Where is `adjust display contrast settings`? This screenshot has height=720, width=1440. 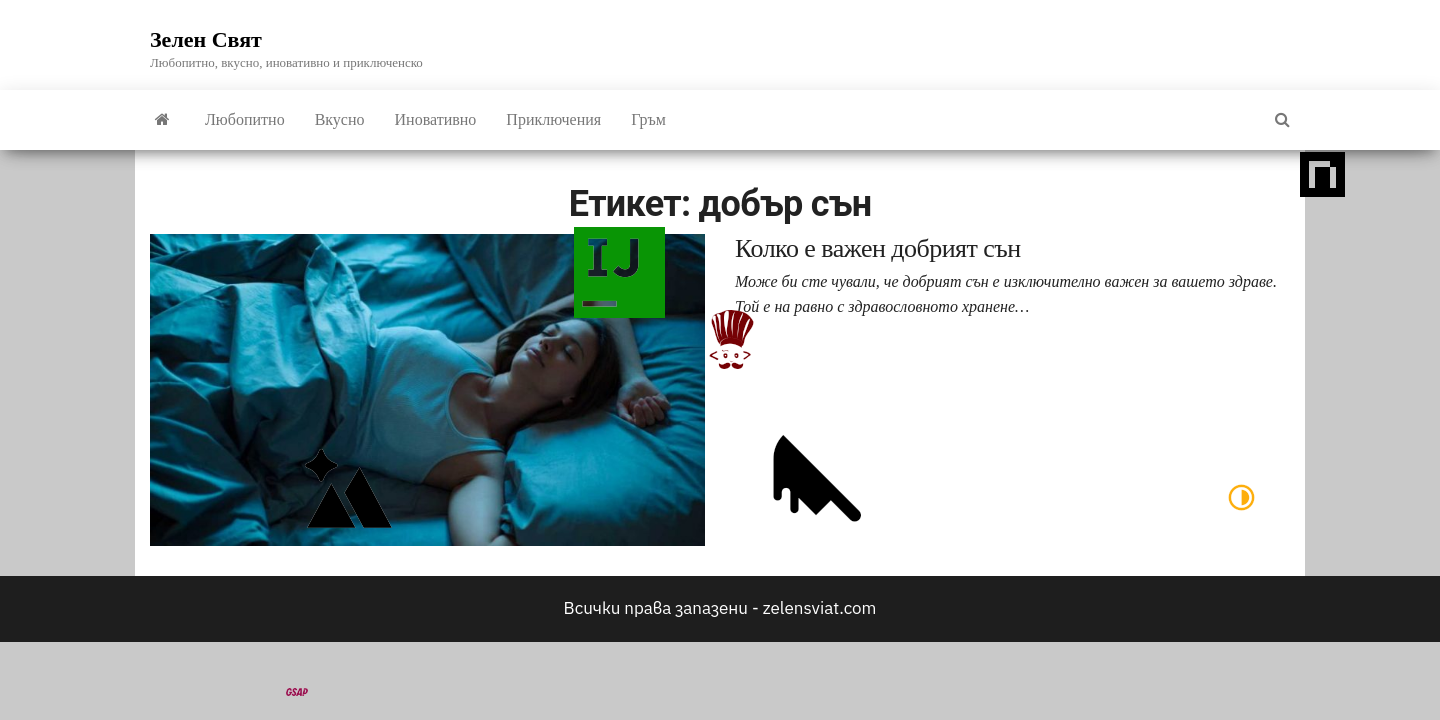 adjust display contrast settings is located at coordinates (1241, 497).